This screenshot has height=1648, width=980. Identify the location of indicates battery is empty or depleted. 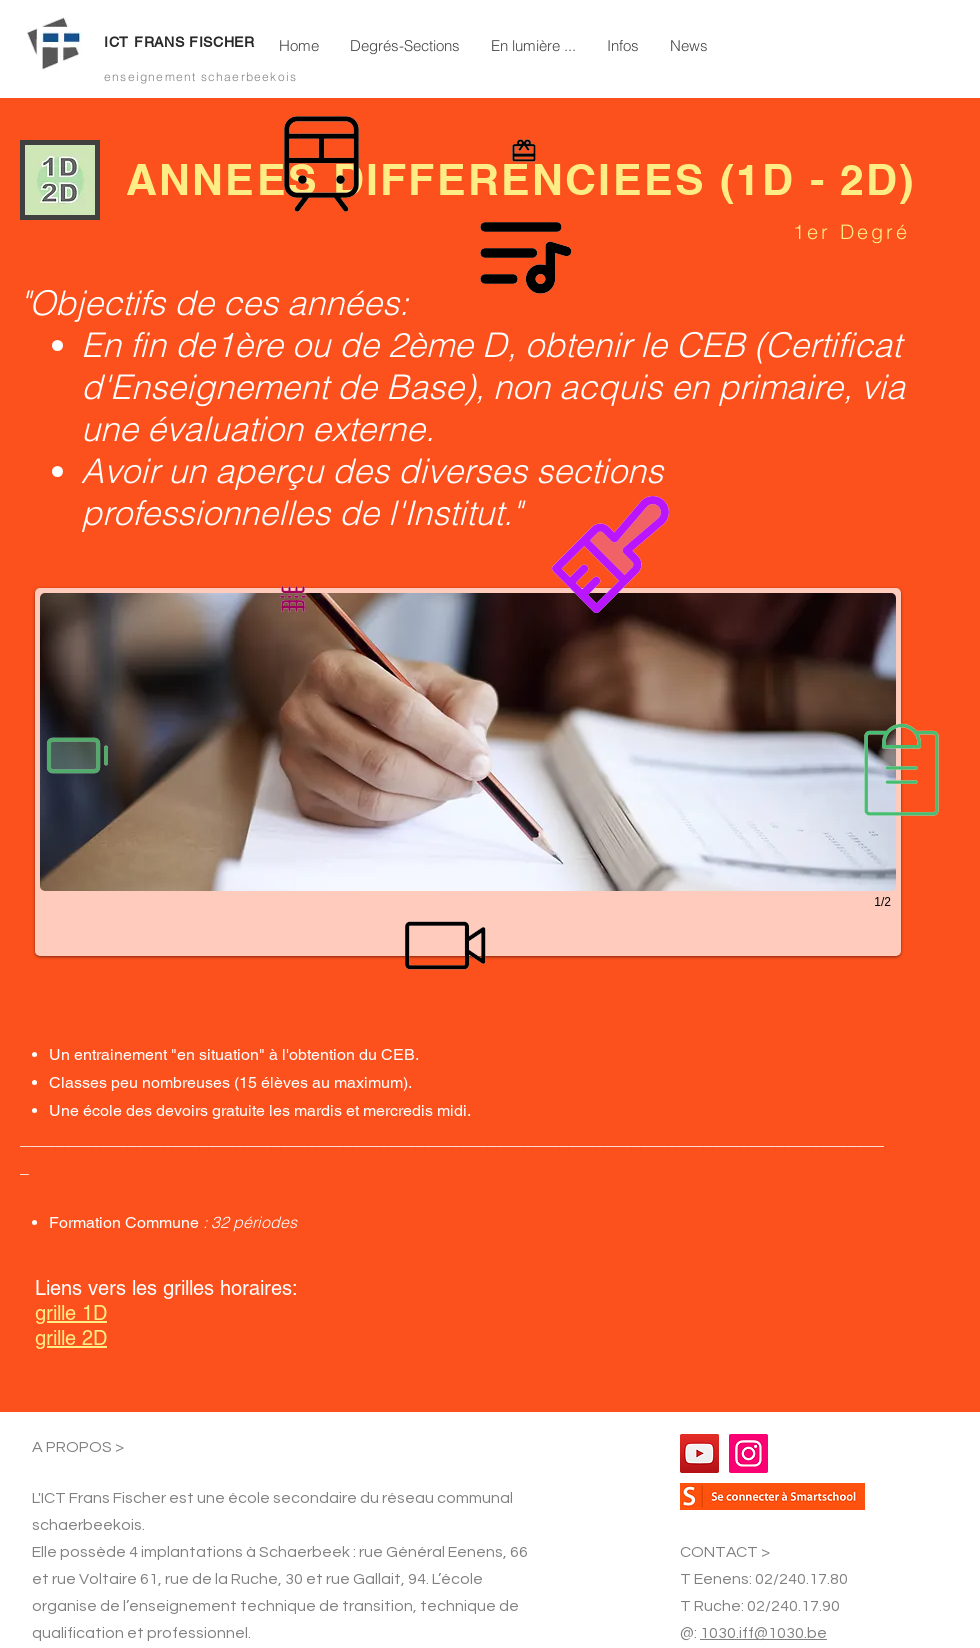
(76, 755).